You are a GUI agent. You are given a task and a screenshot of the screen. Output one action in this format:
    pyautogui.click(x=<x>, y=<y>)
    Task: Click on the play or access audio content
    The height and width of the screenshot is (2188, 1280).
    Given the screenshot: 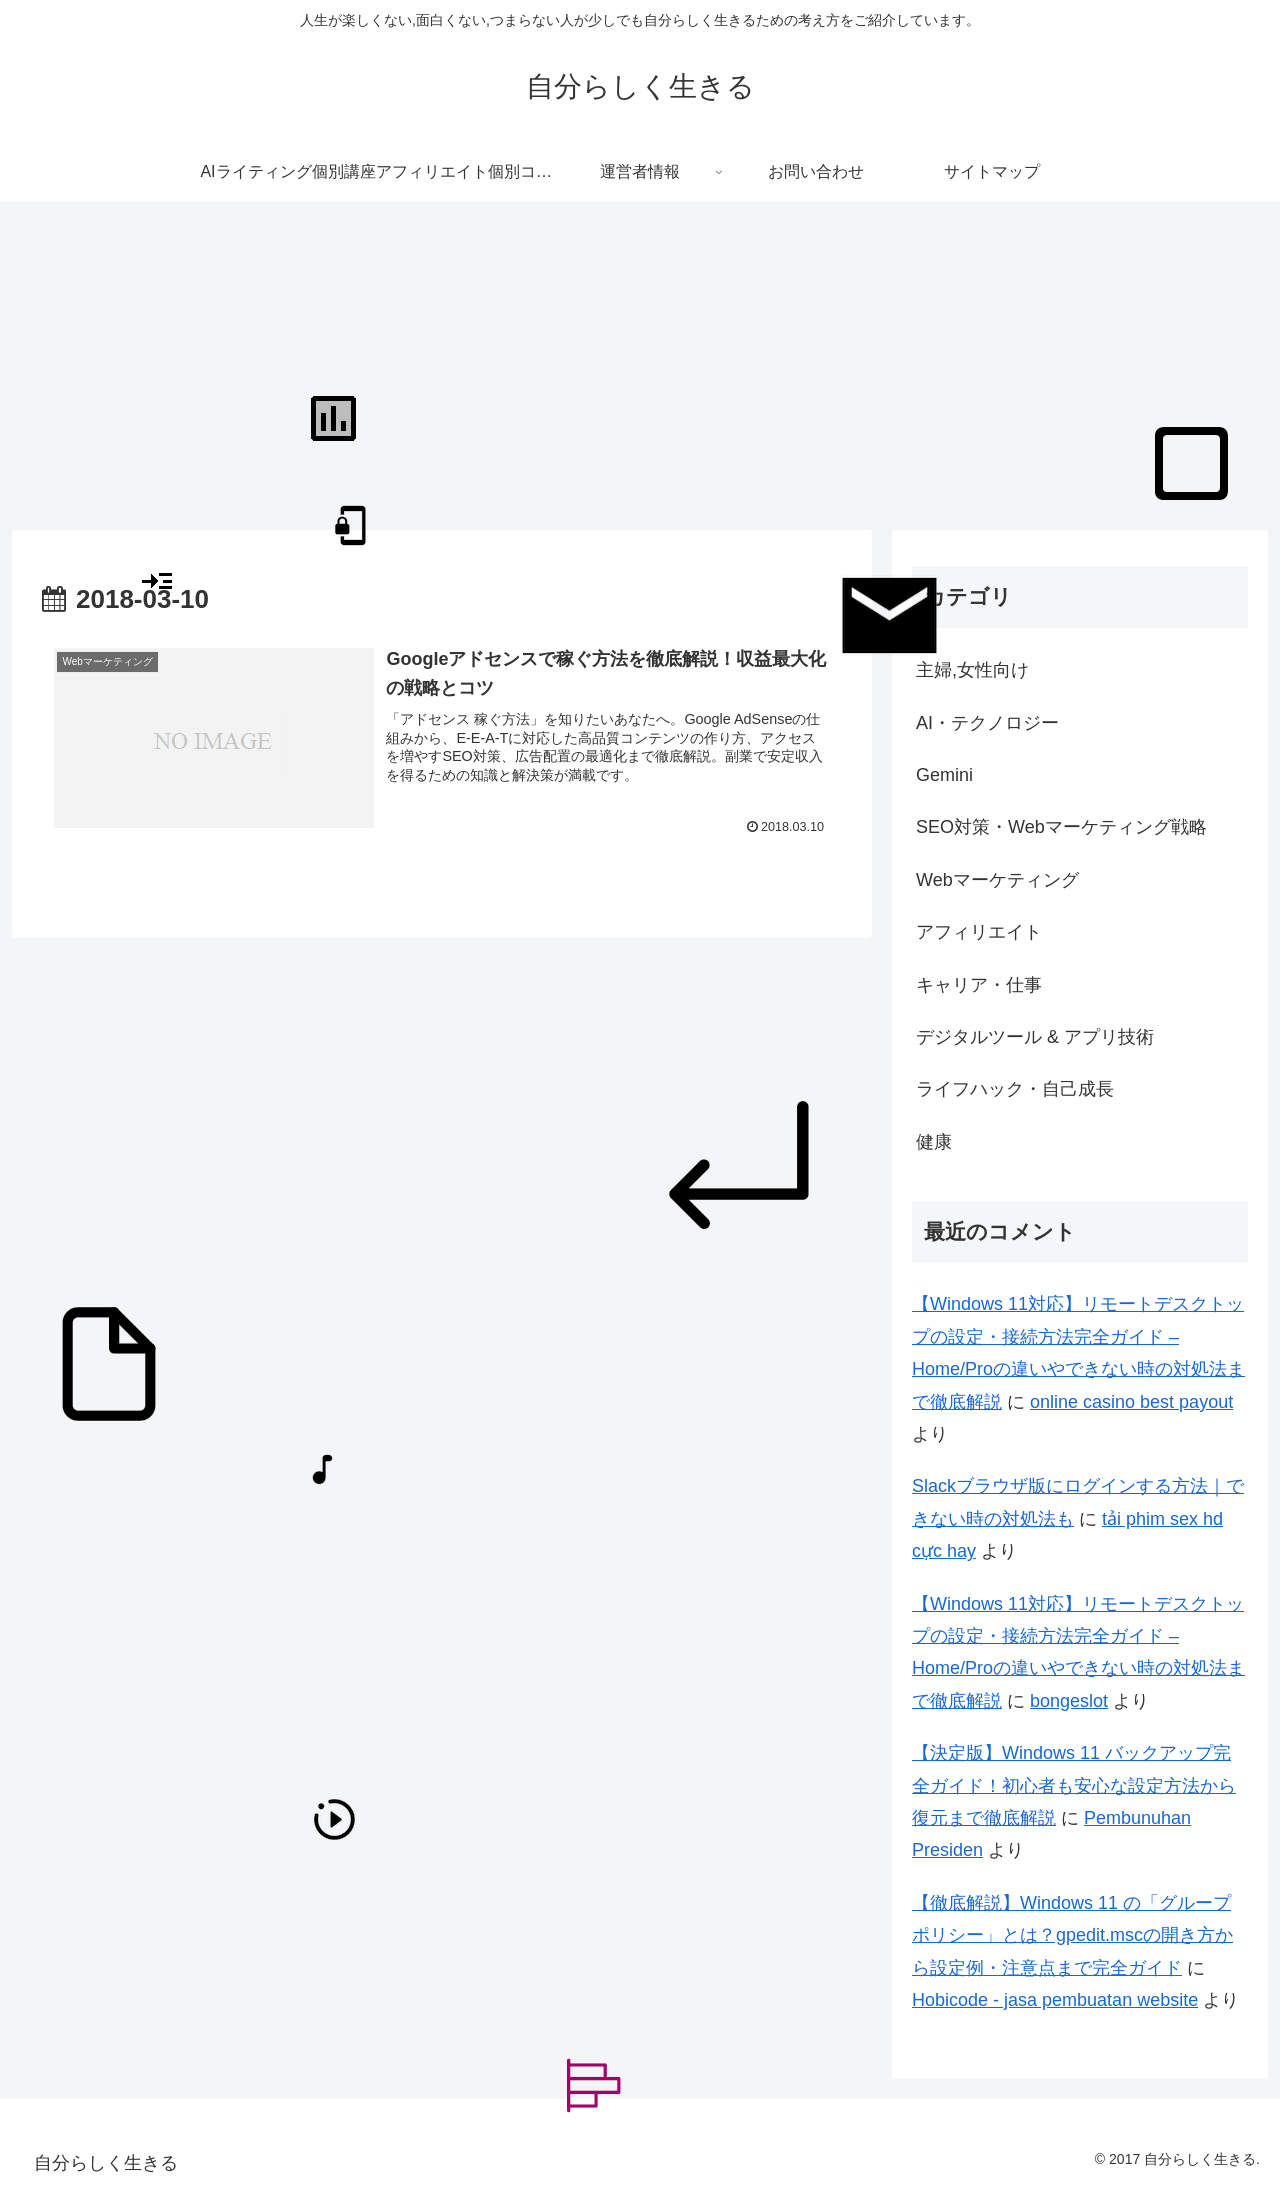 What is the action you would take?
    pyautogui.click(x=322, y=1469)
    